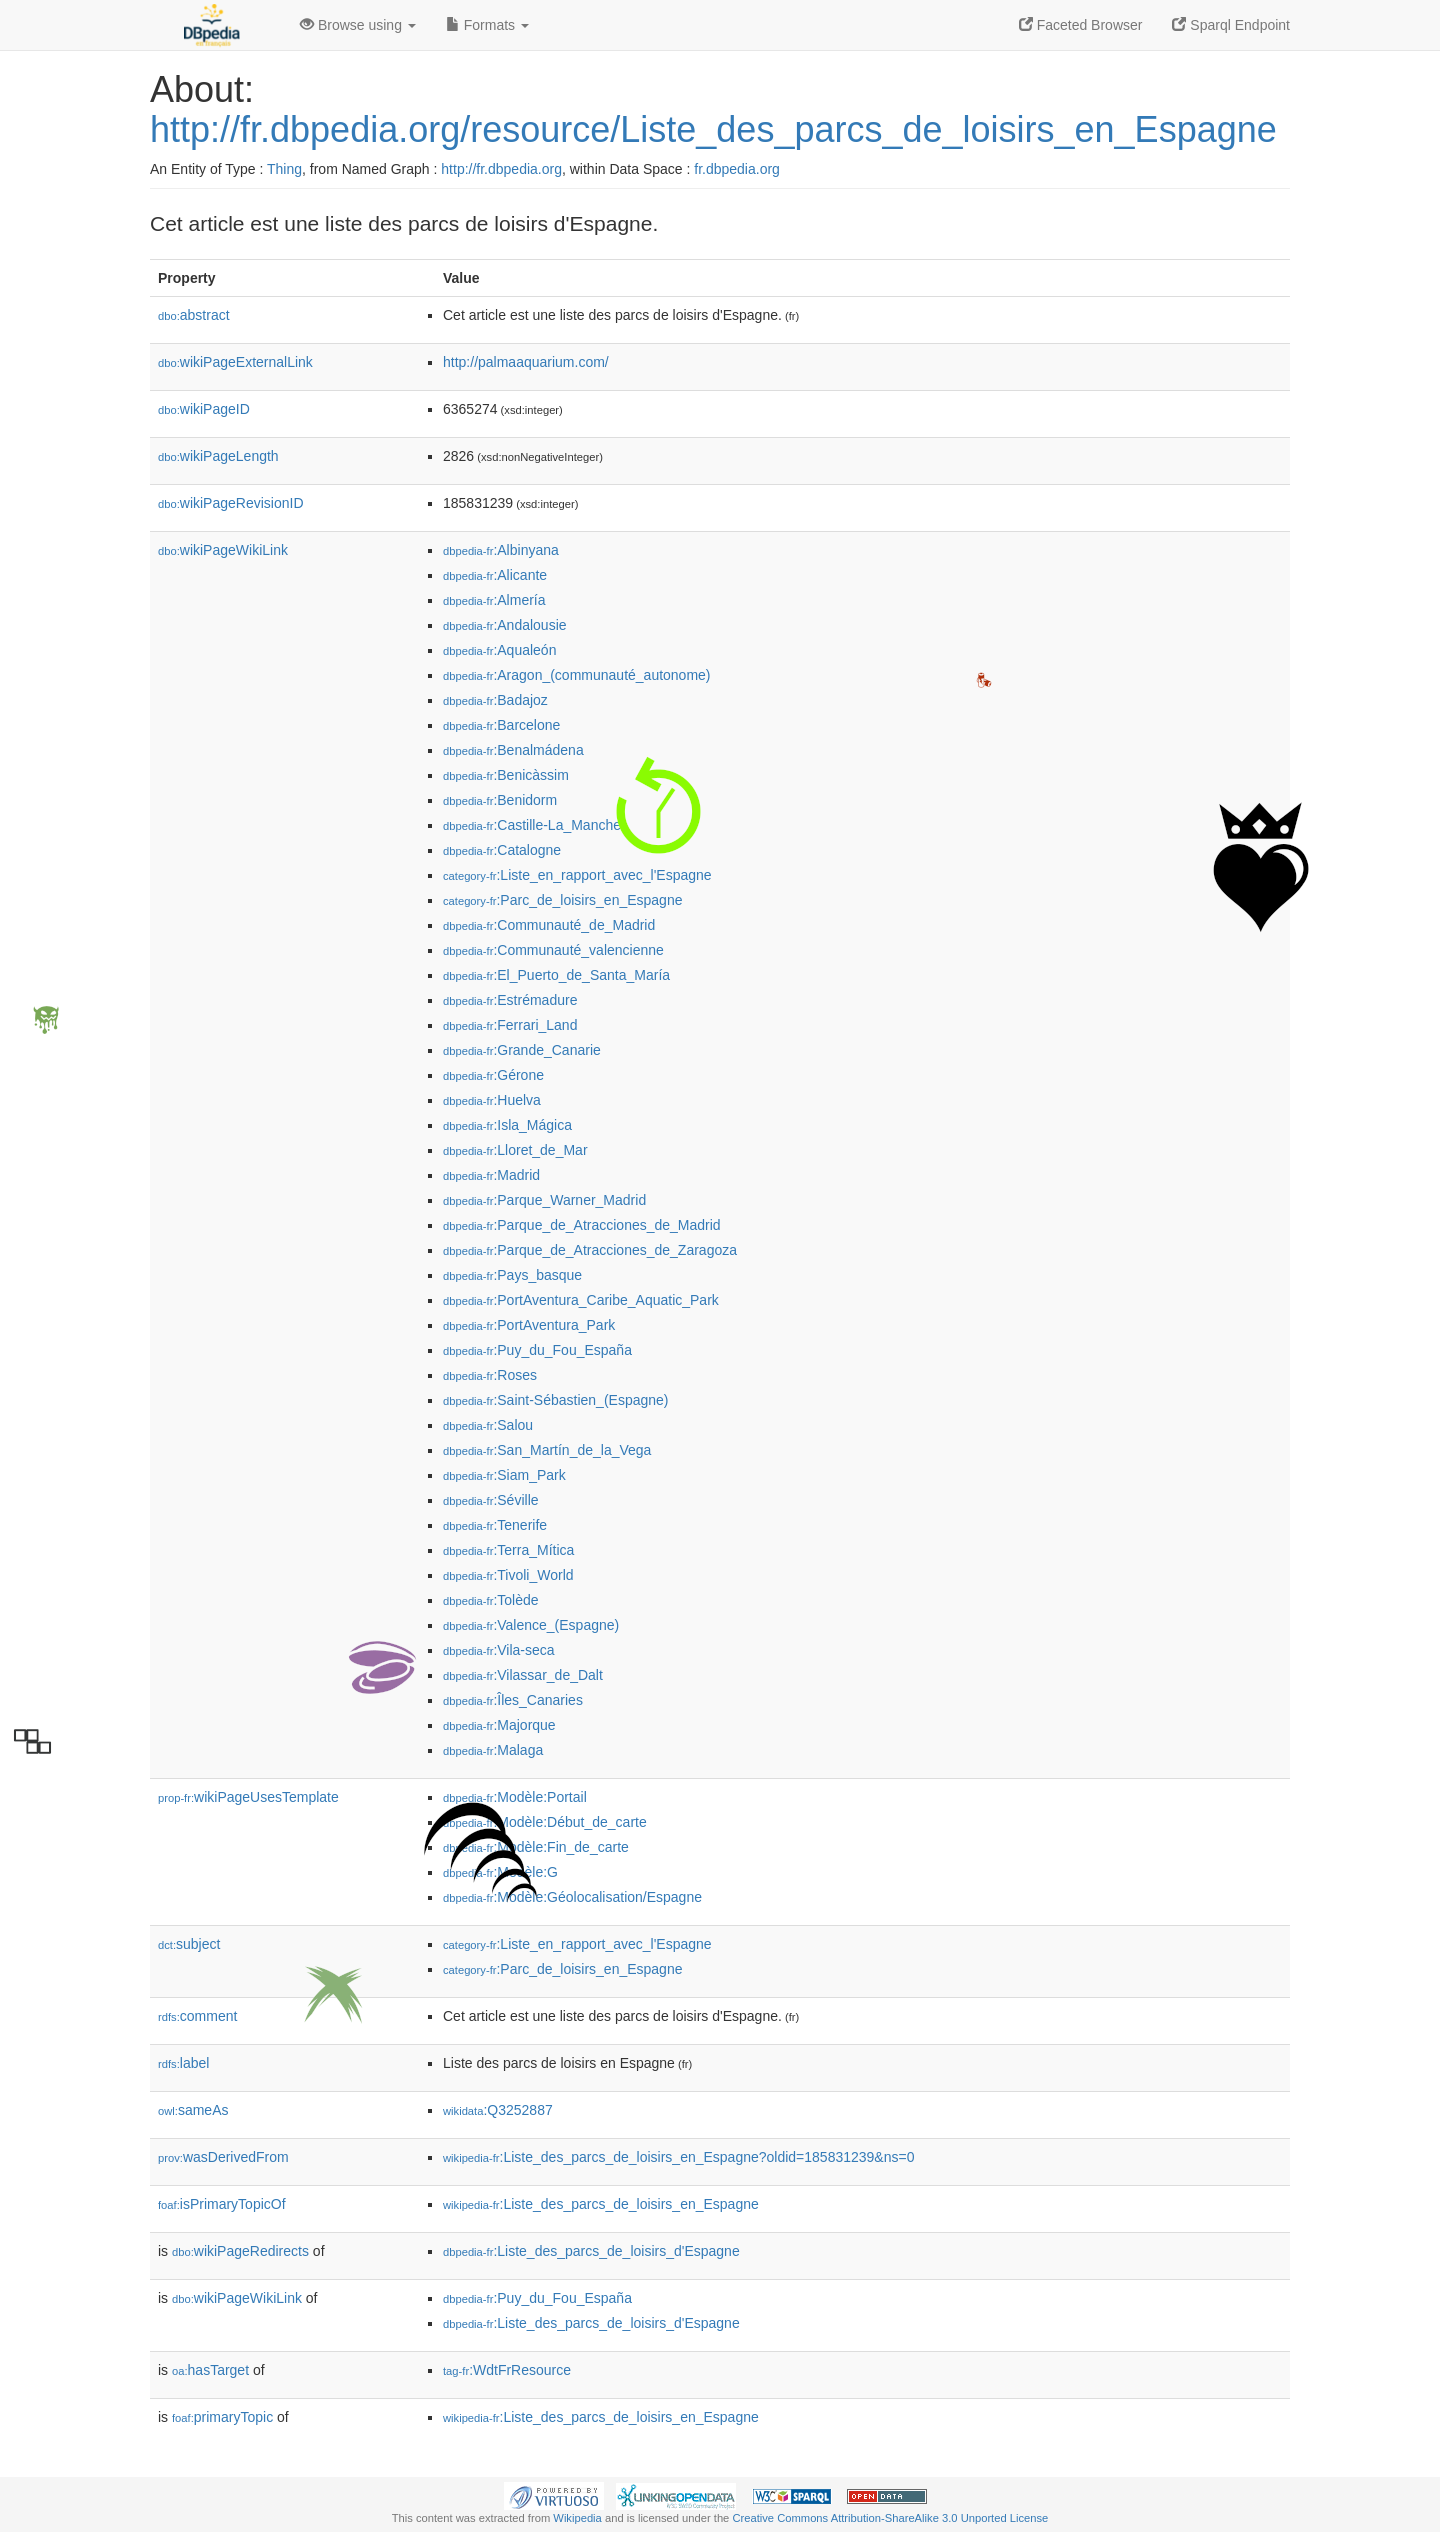  Describe the element at coordinates (1261, 867) in the screenshot. I see `mark as favorite or premium content` at that location.